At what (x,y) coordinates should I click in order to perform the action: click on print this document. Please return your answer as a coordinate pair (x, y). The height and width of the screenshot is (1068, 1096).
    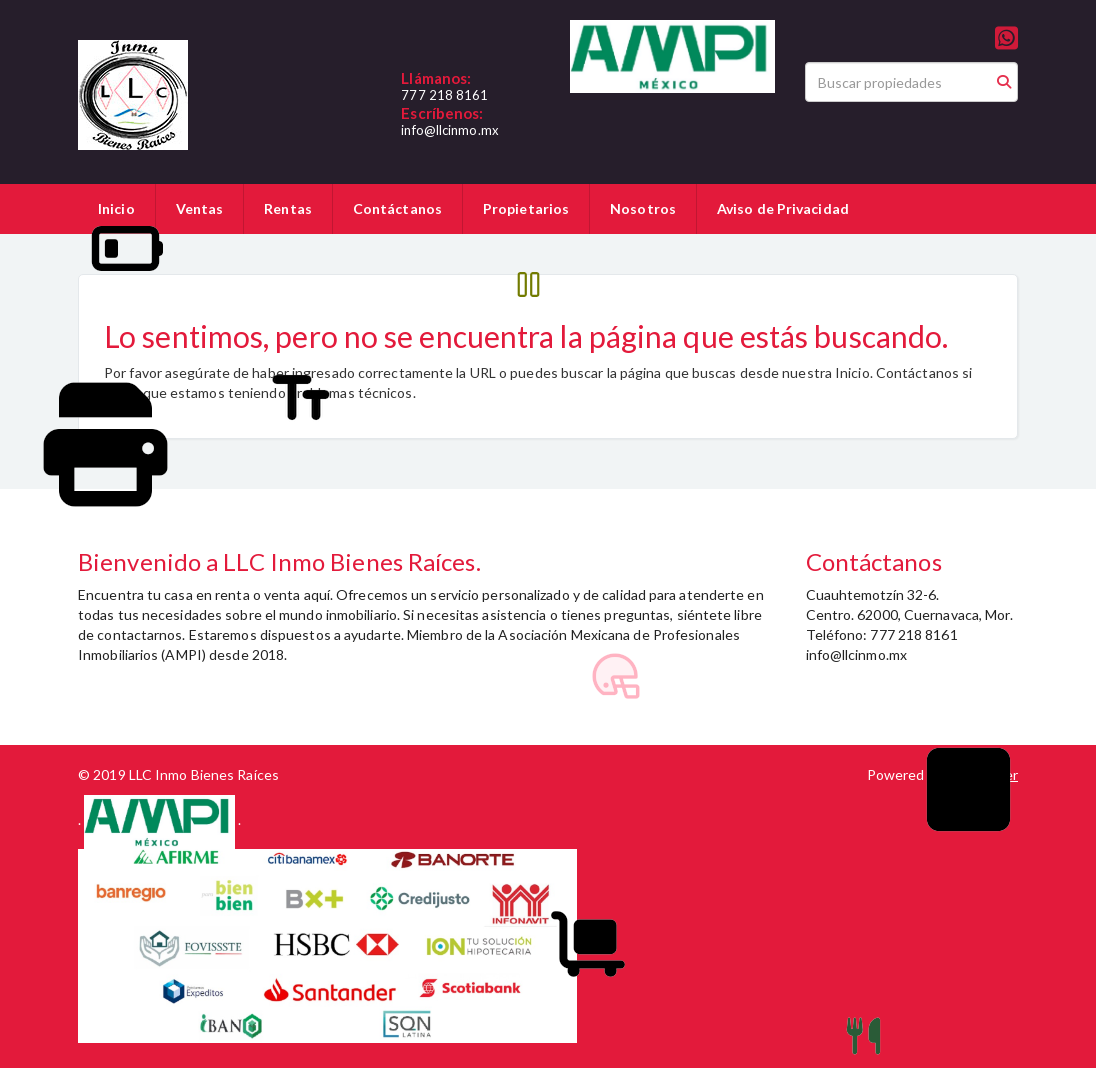
    Looking at the image, I should click on (105, 444).